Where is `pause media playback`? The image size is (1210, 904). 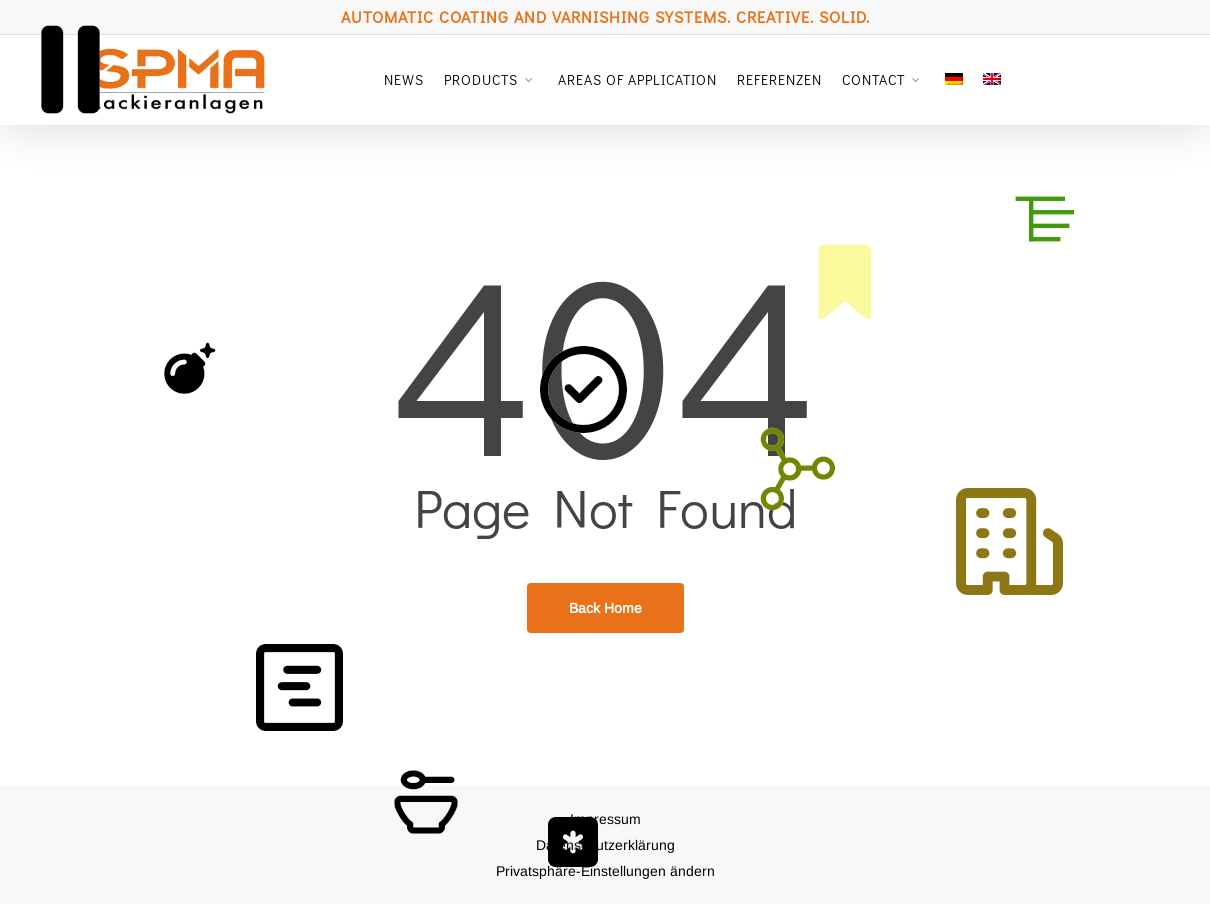
pause media playback is located at coordinates (70, 69).